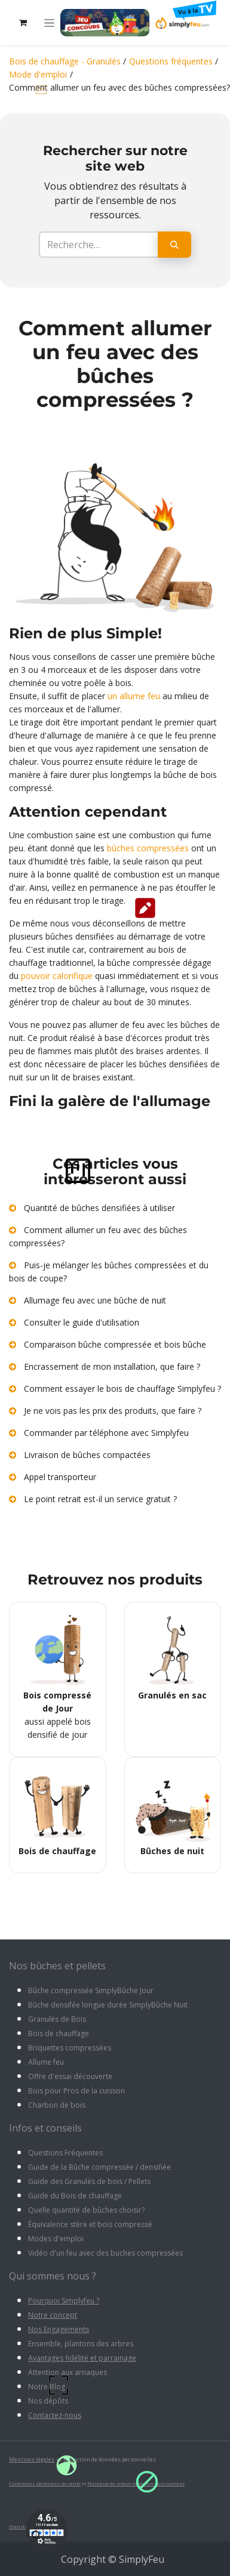  I want to click on indicates a blocked or prohibited action, so click(147, 2482).